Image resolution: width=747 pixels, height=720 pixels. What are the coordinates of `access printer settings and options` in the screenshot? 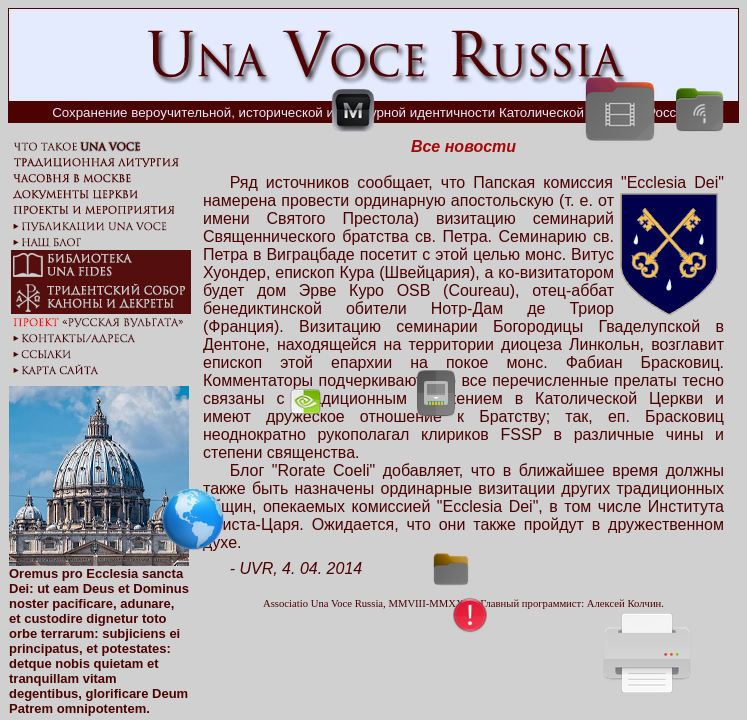 It's located at (647, 653).